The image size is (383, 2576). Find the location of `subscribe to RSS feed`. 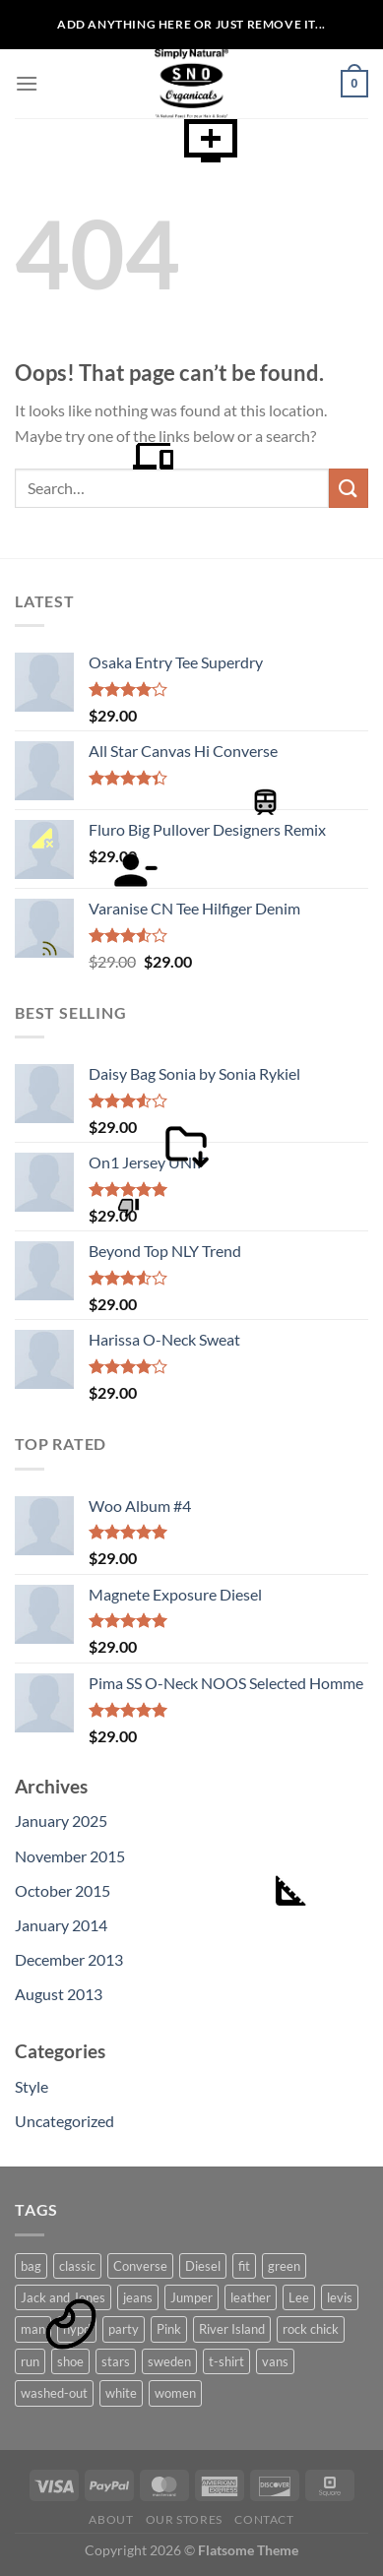

subscribe to RSS feed is located at coordinates (48, 949).